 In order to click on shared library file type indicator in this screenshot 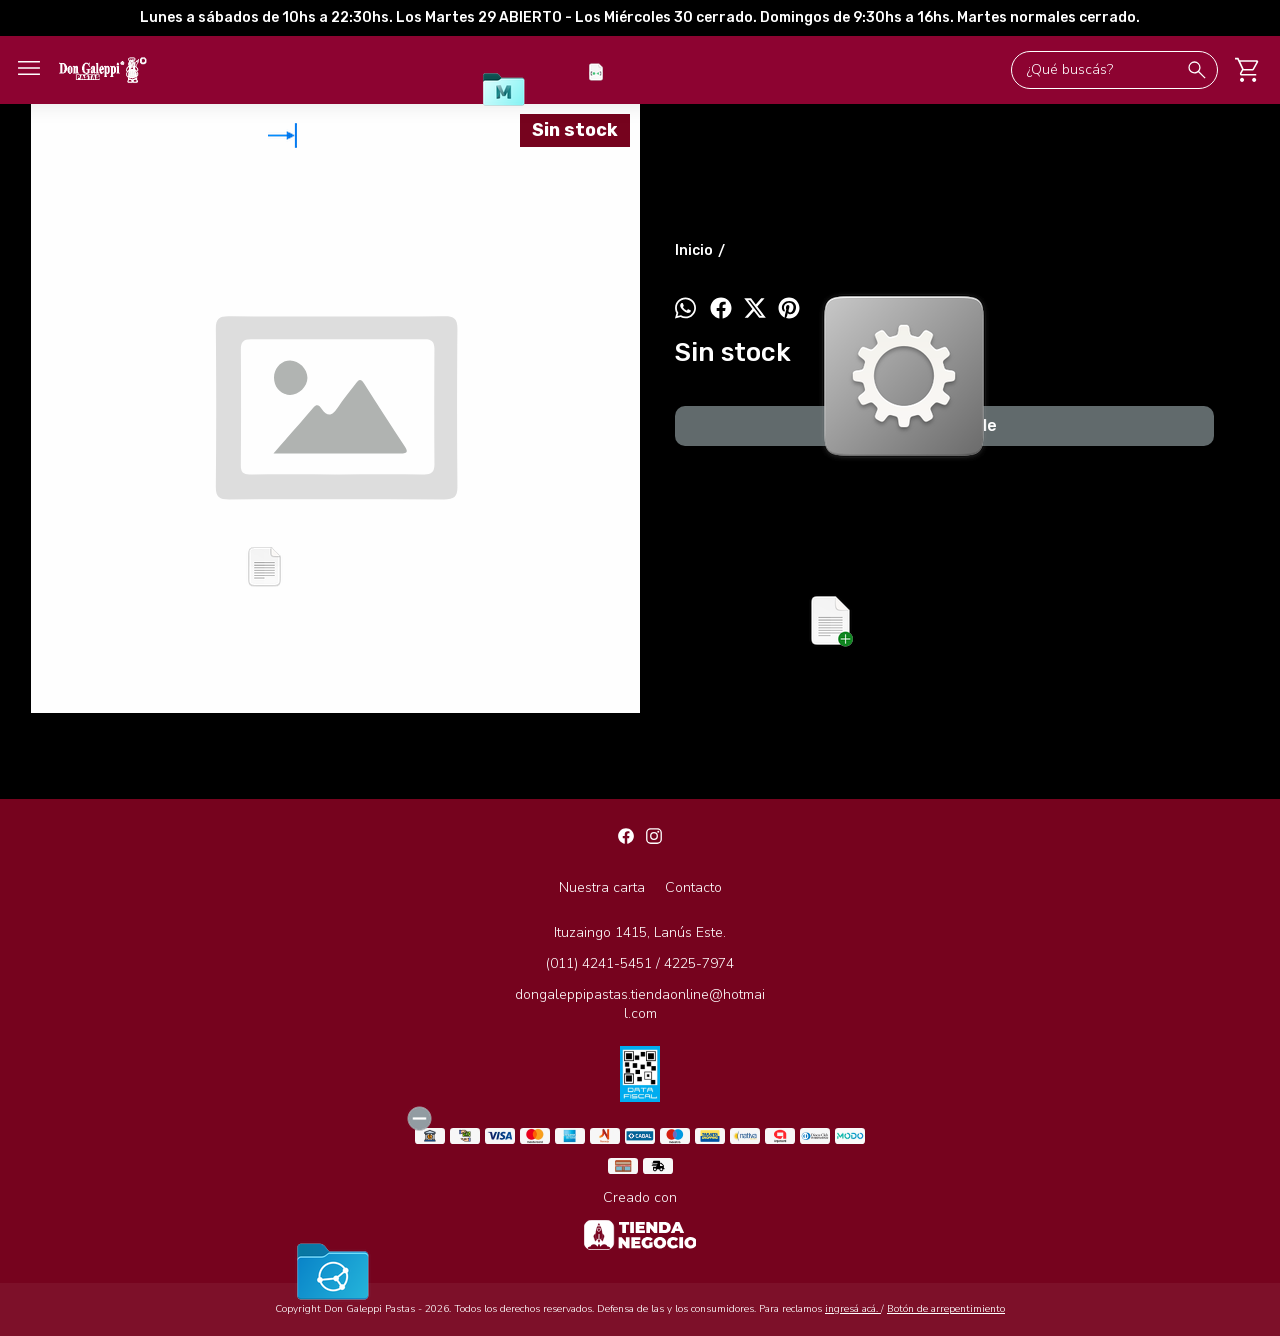, I will do `click(904, 376)`.